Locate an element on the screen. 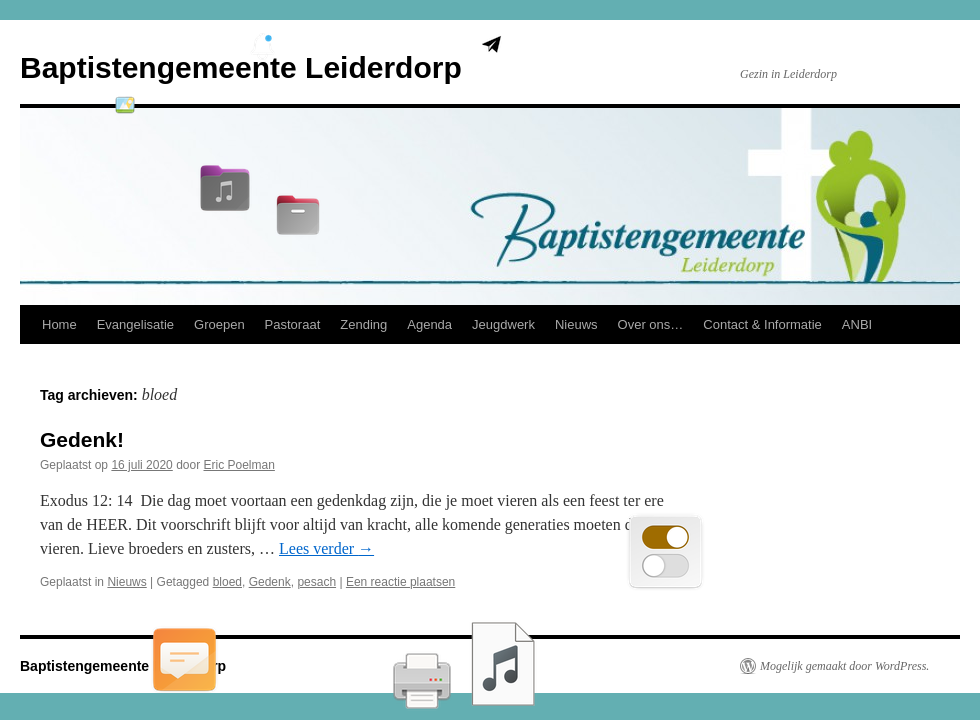 Image resolution: width=980 pixels, height=720 pixels. view sent messages folder is located at coordinates (491, 44).